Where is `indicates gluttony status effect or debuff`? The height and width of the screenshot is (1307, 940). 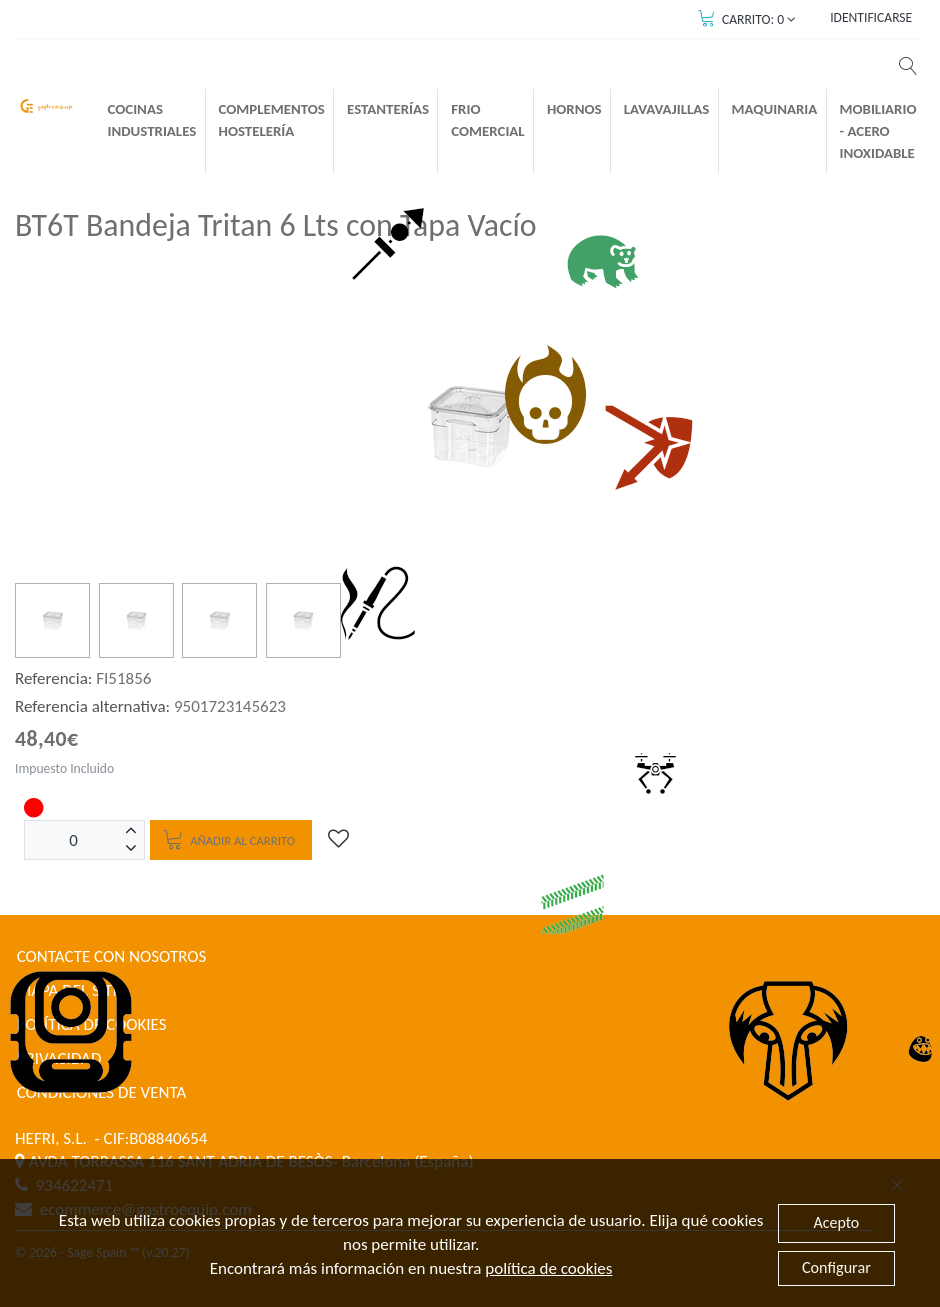
indicates gluttony status effect or debuff is located at coordinates (921, 1049).